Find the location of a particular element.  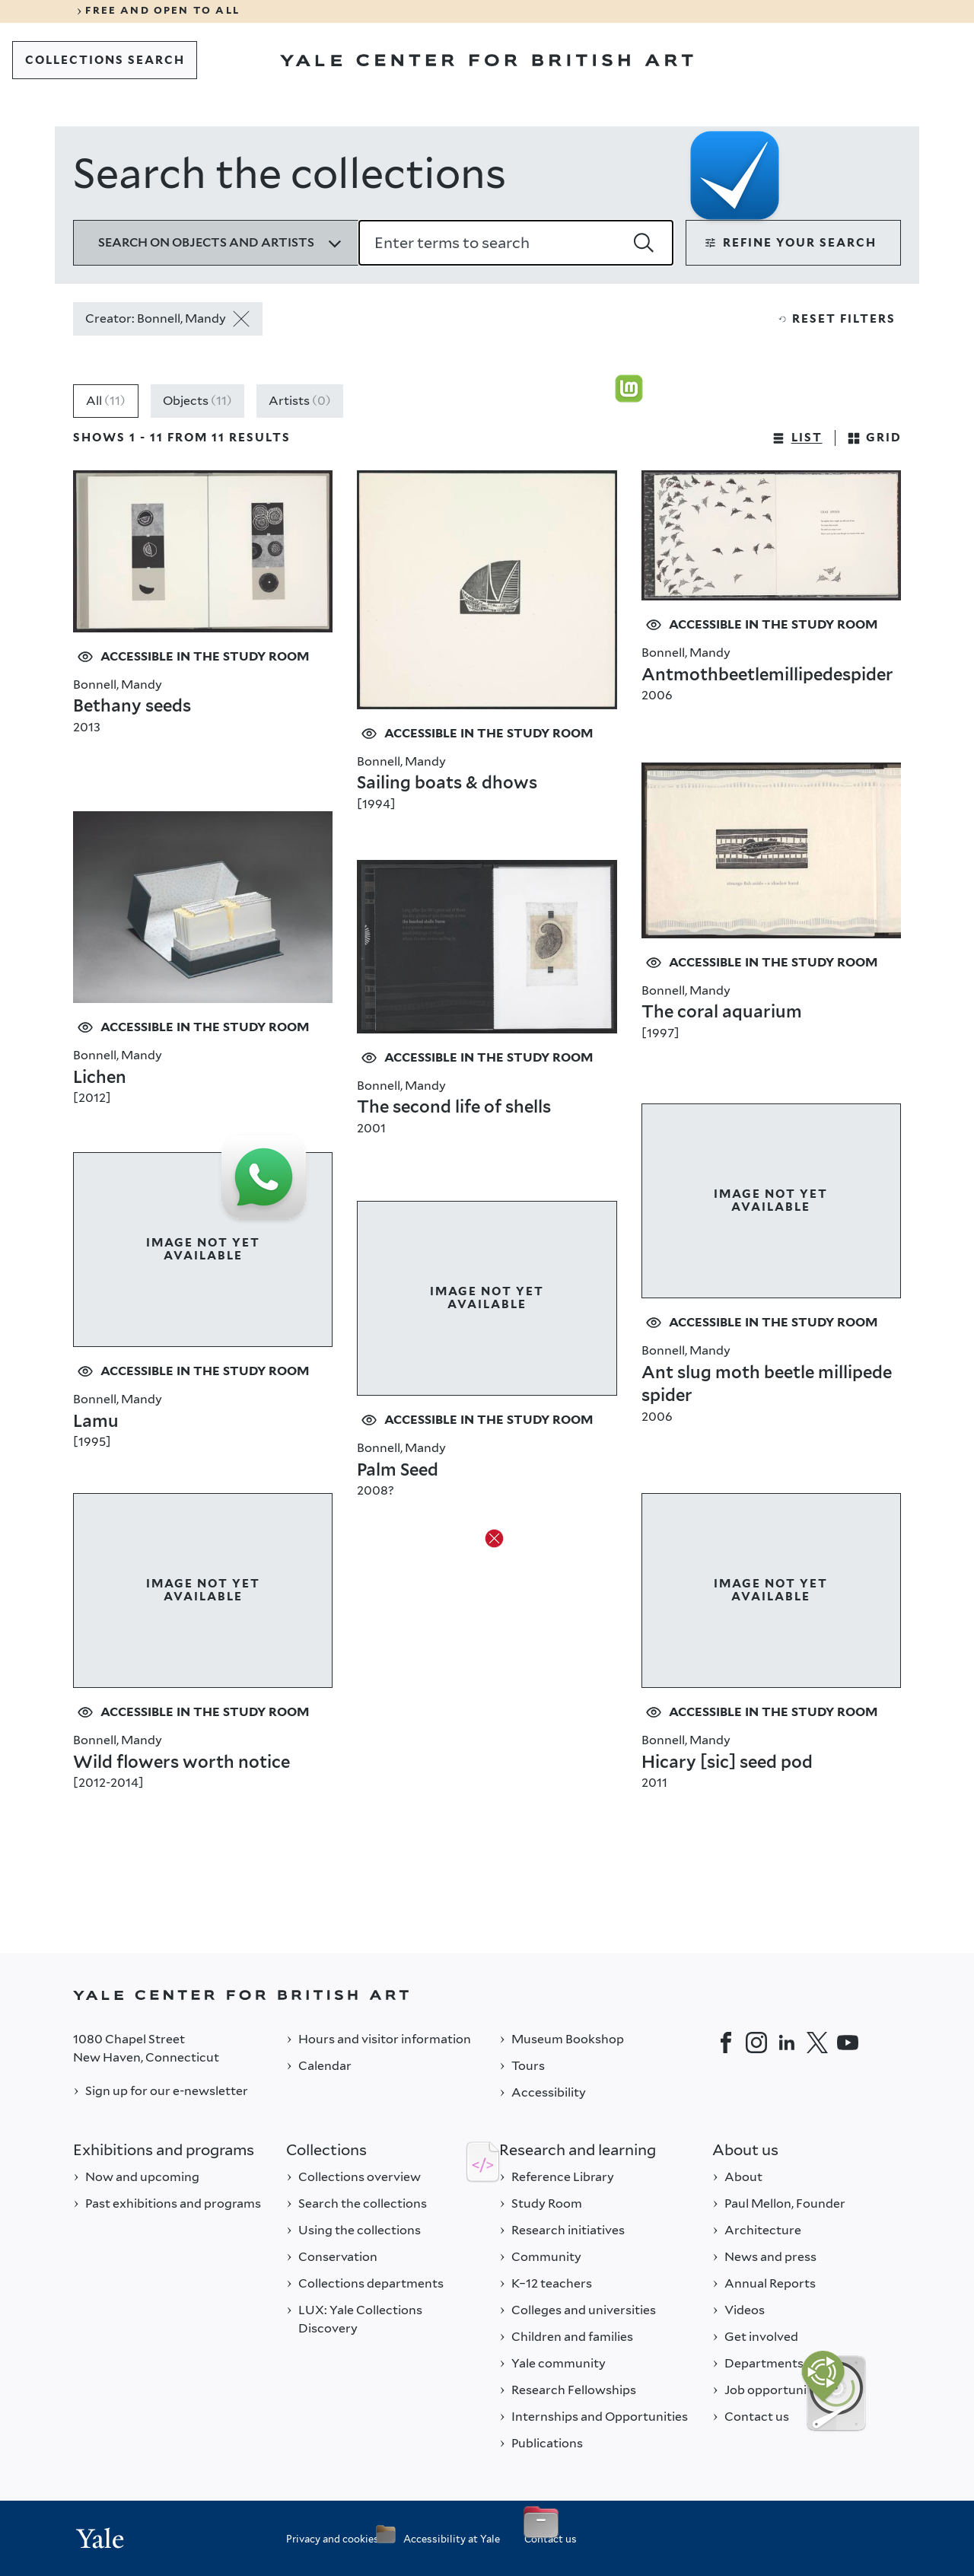

open linux mint application is located at coordinates (629, 388).